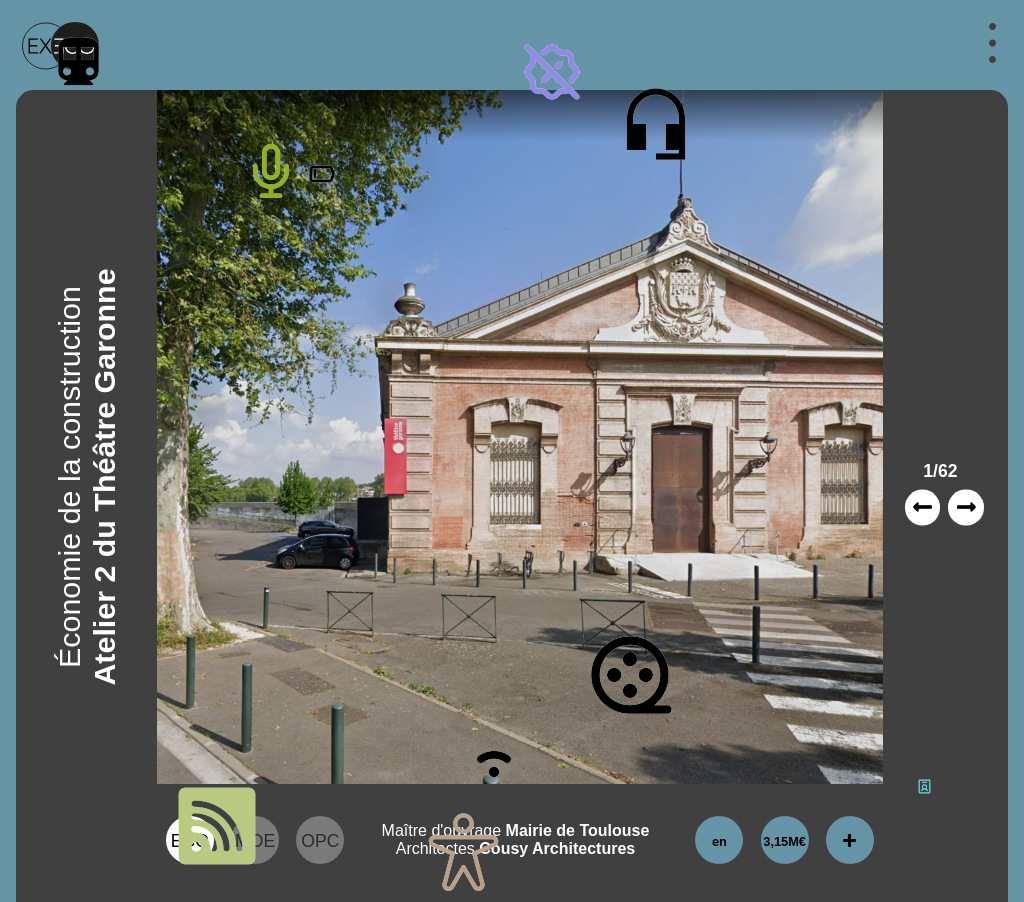 The width and height of the screenshot is (1024, 902). Describe the element at coordinates (630, 675) in the screenshot. I see `access video or movie library` at that location.